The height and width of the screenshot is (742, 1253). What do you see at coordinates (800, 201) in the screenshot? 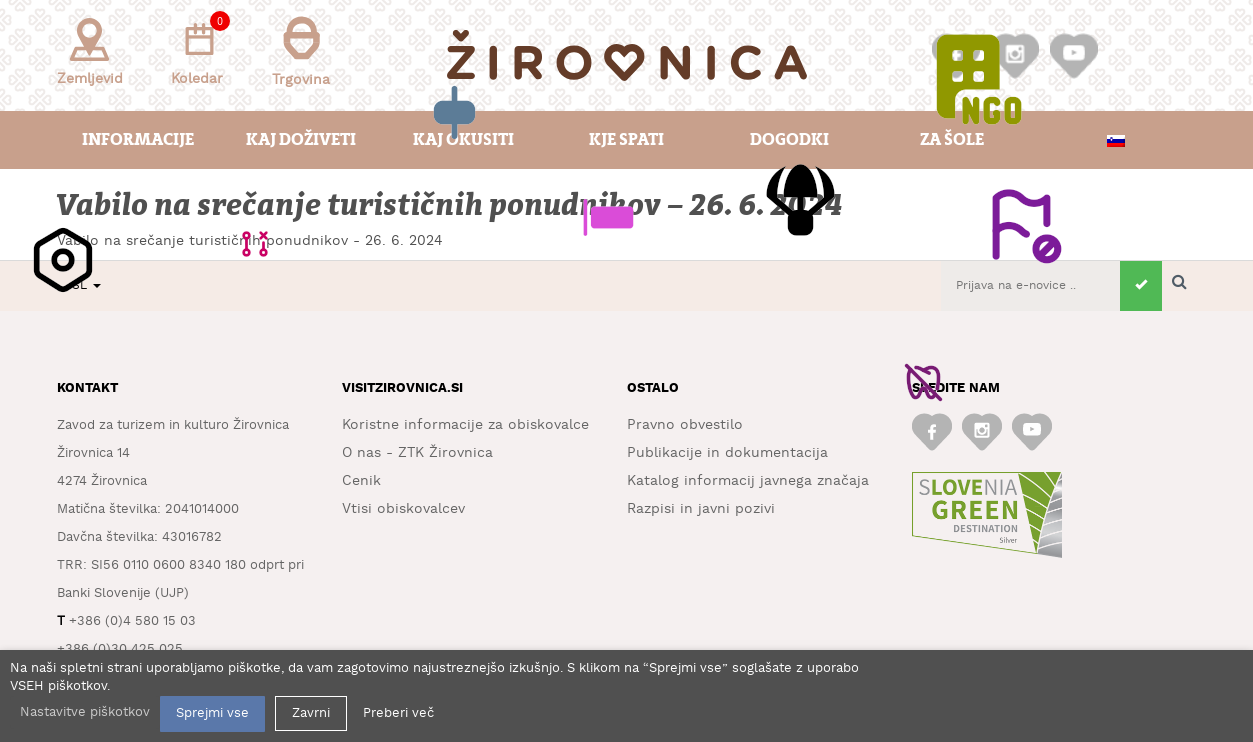
I see `request an airdrop or supply delivery` at bounding box center [800, 201].